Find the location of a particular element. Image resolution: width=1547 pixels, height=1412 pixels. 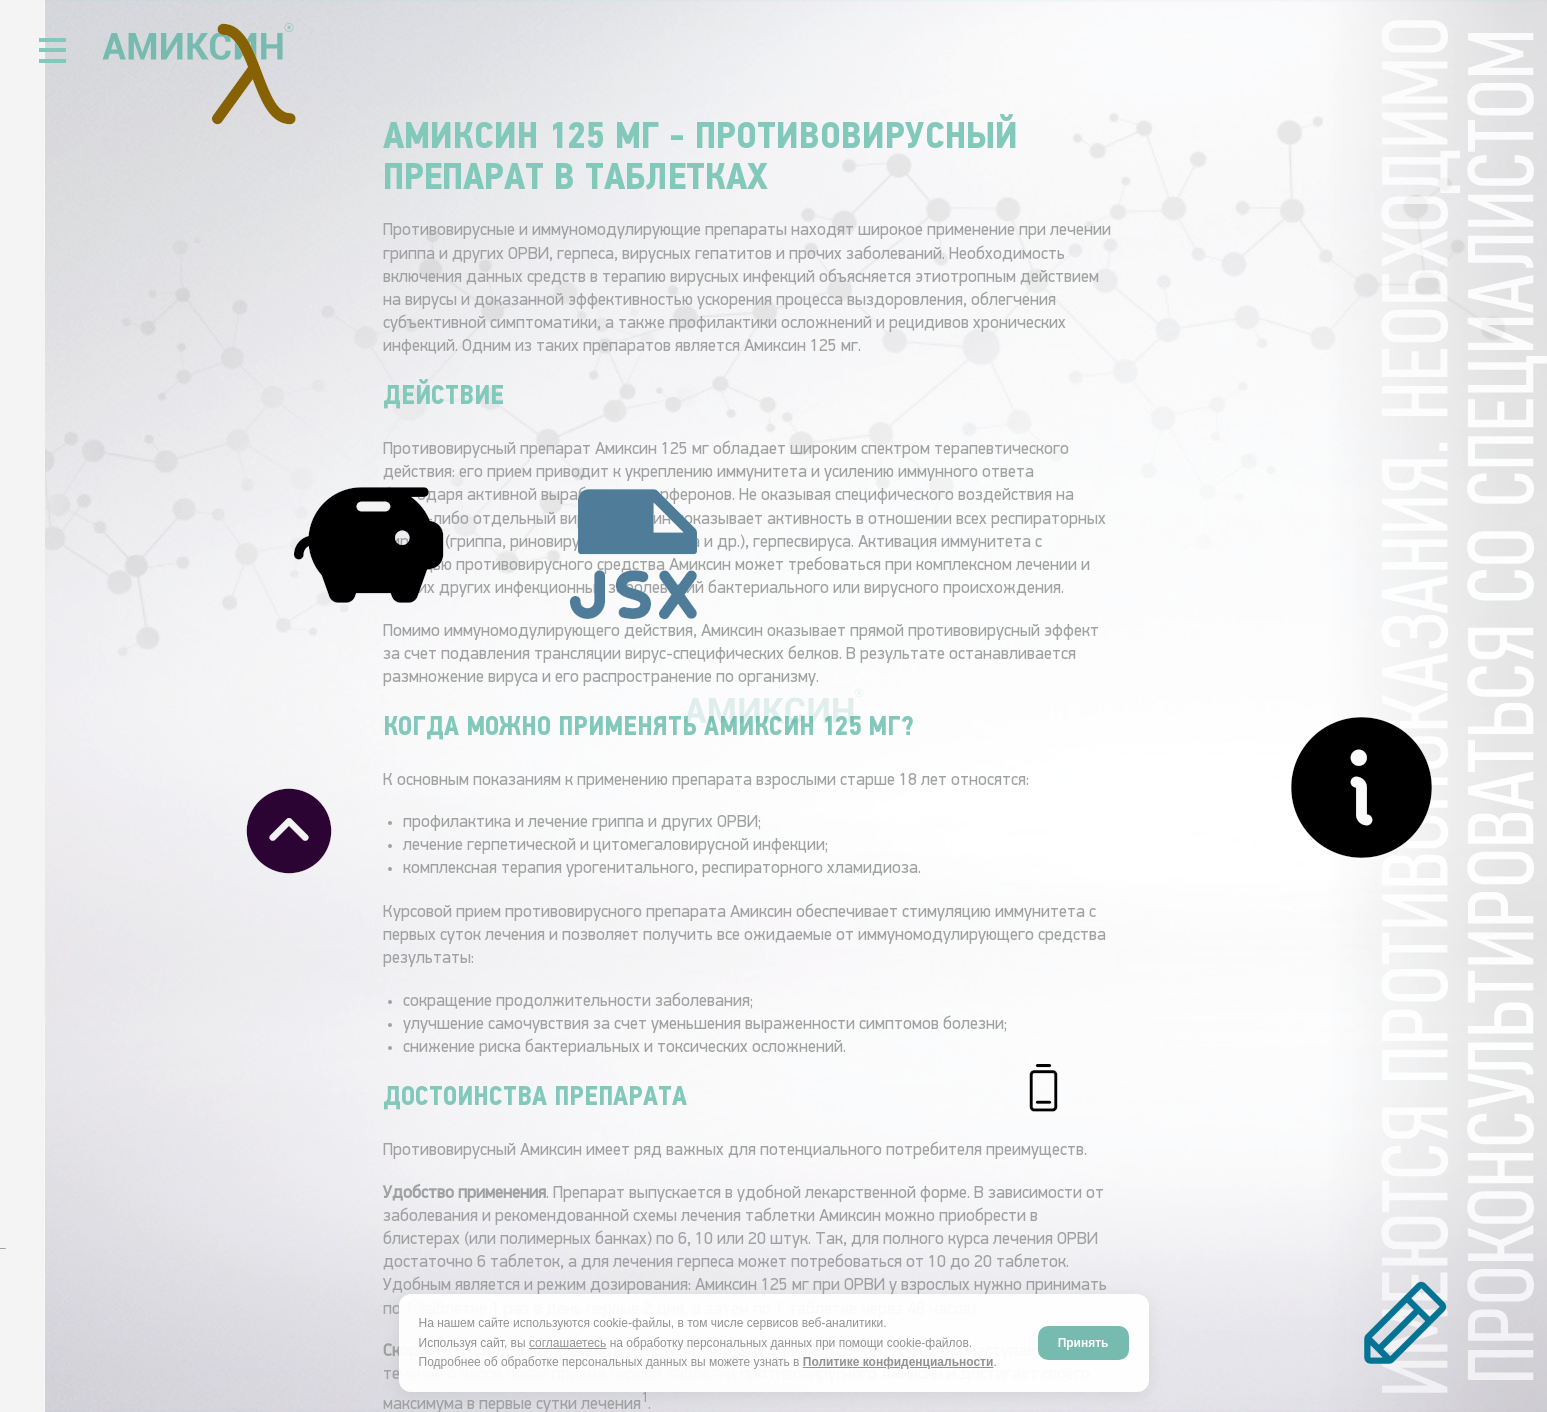

view more information or details is located at coordinates (1361, 787).